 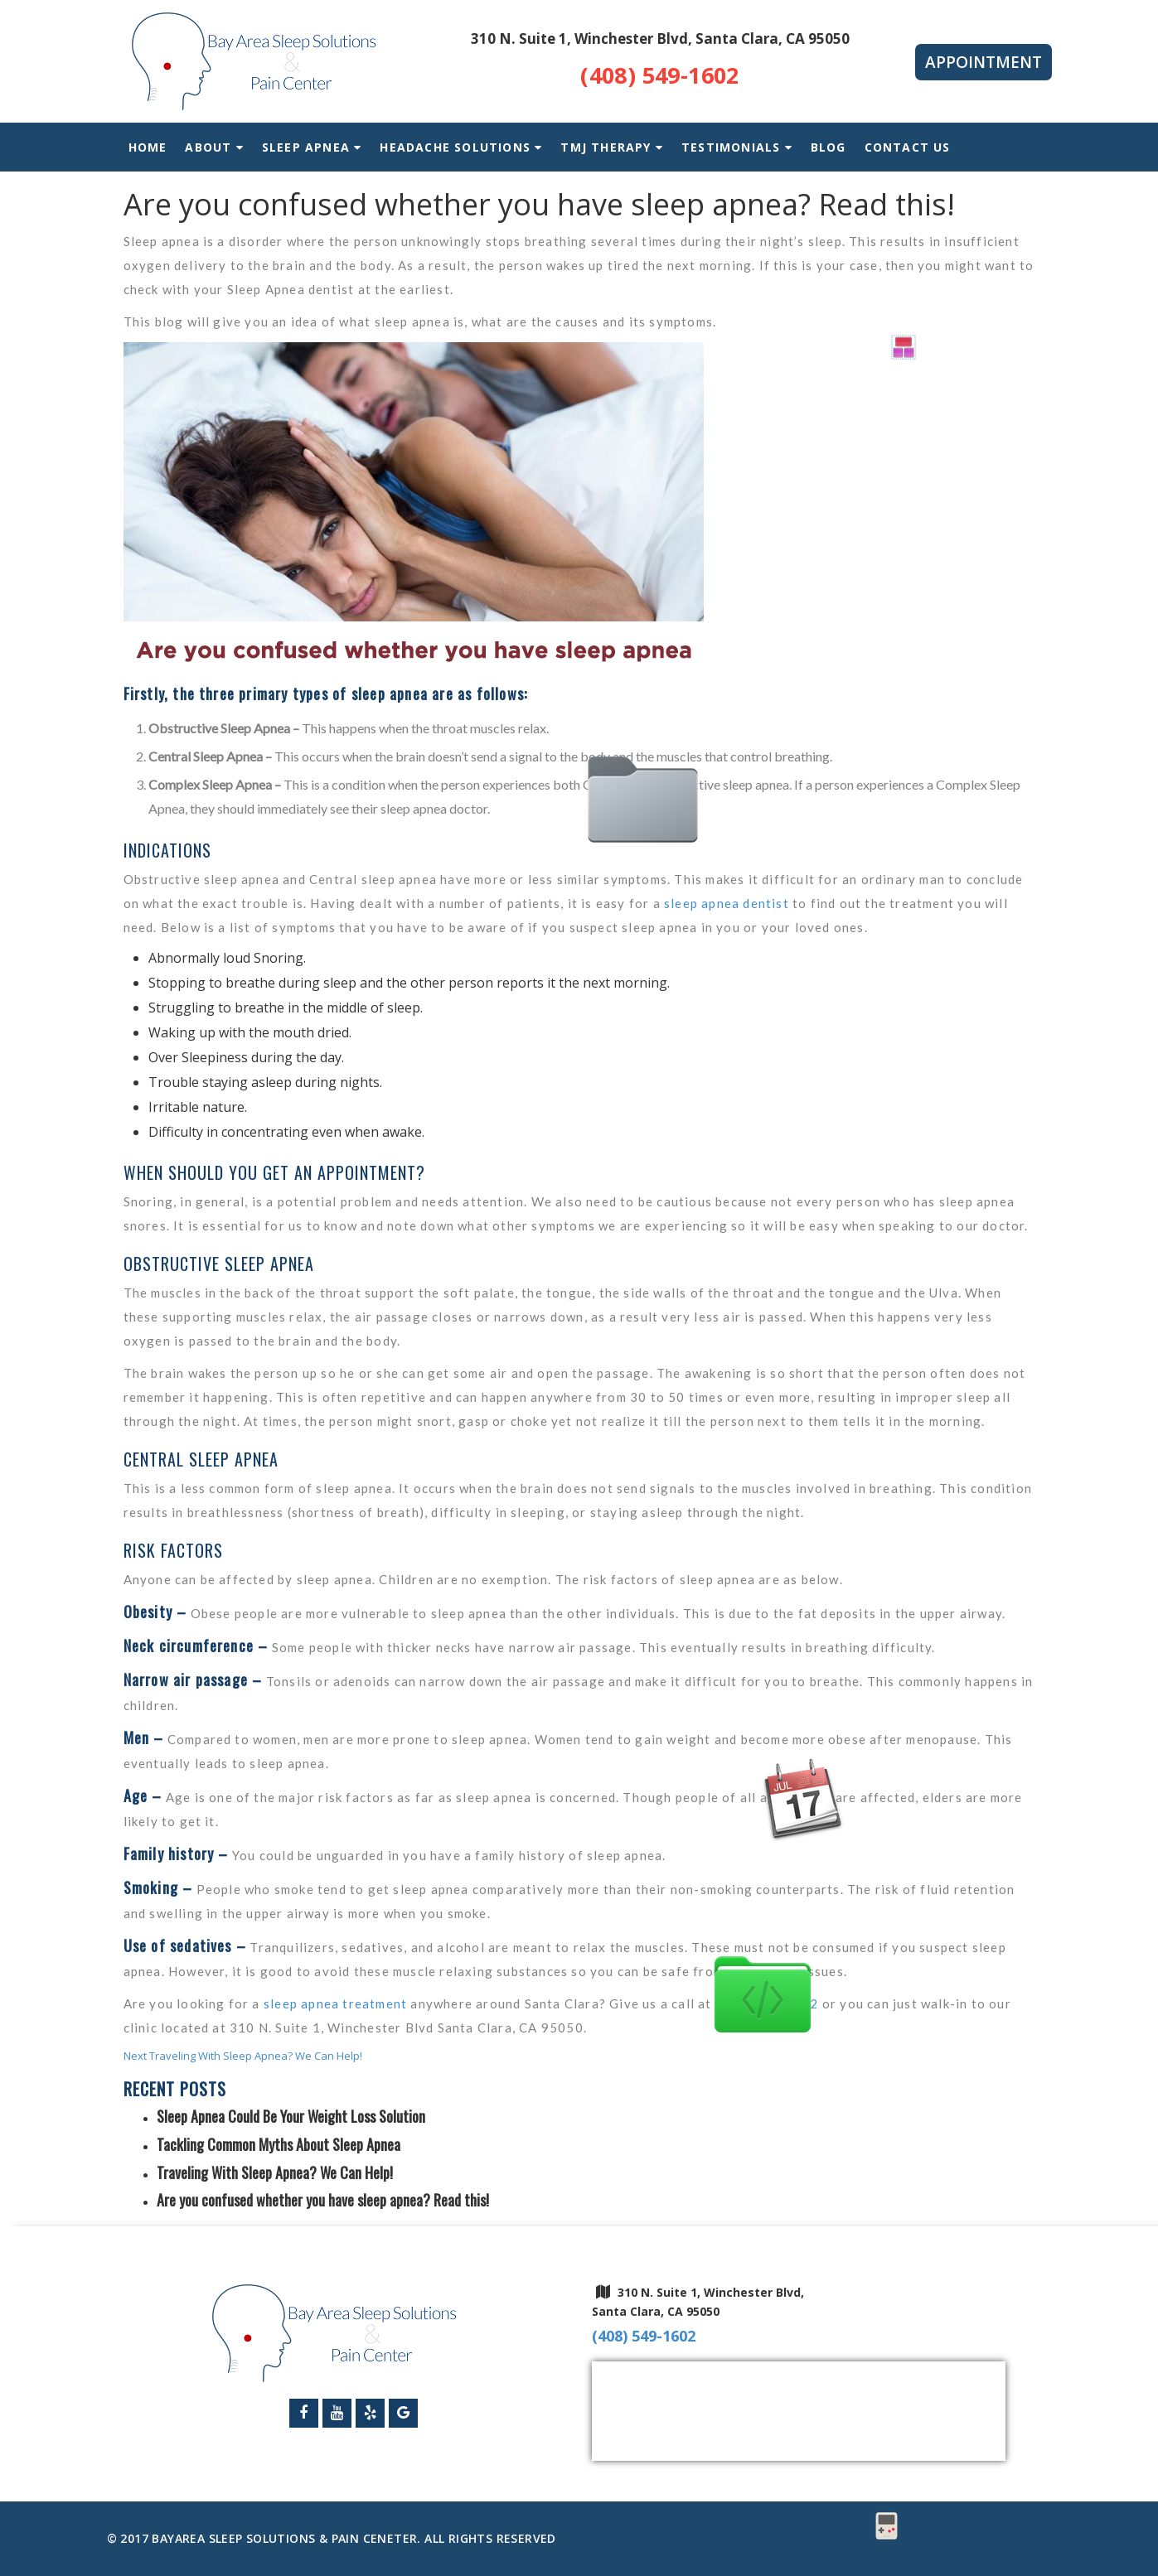 I want to click on select all items in the current view, so click(x=904, y=347).